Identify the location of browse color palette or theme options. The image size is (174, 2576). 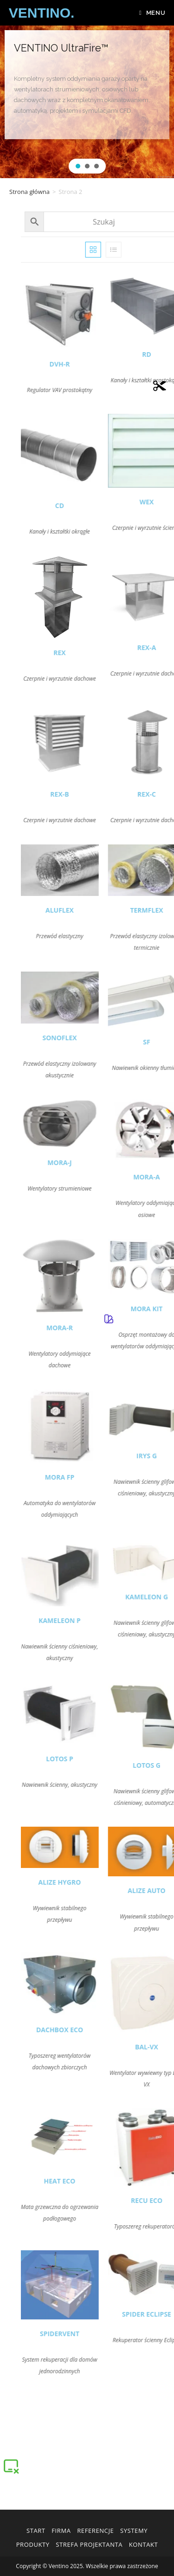
(109, 1319).